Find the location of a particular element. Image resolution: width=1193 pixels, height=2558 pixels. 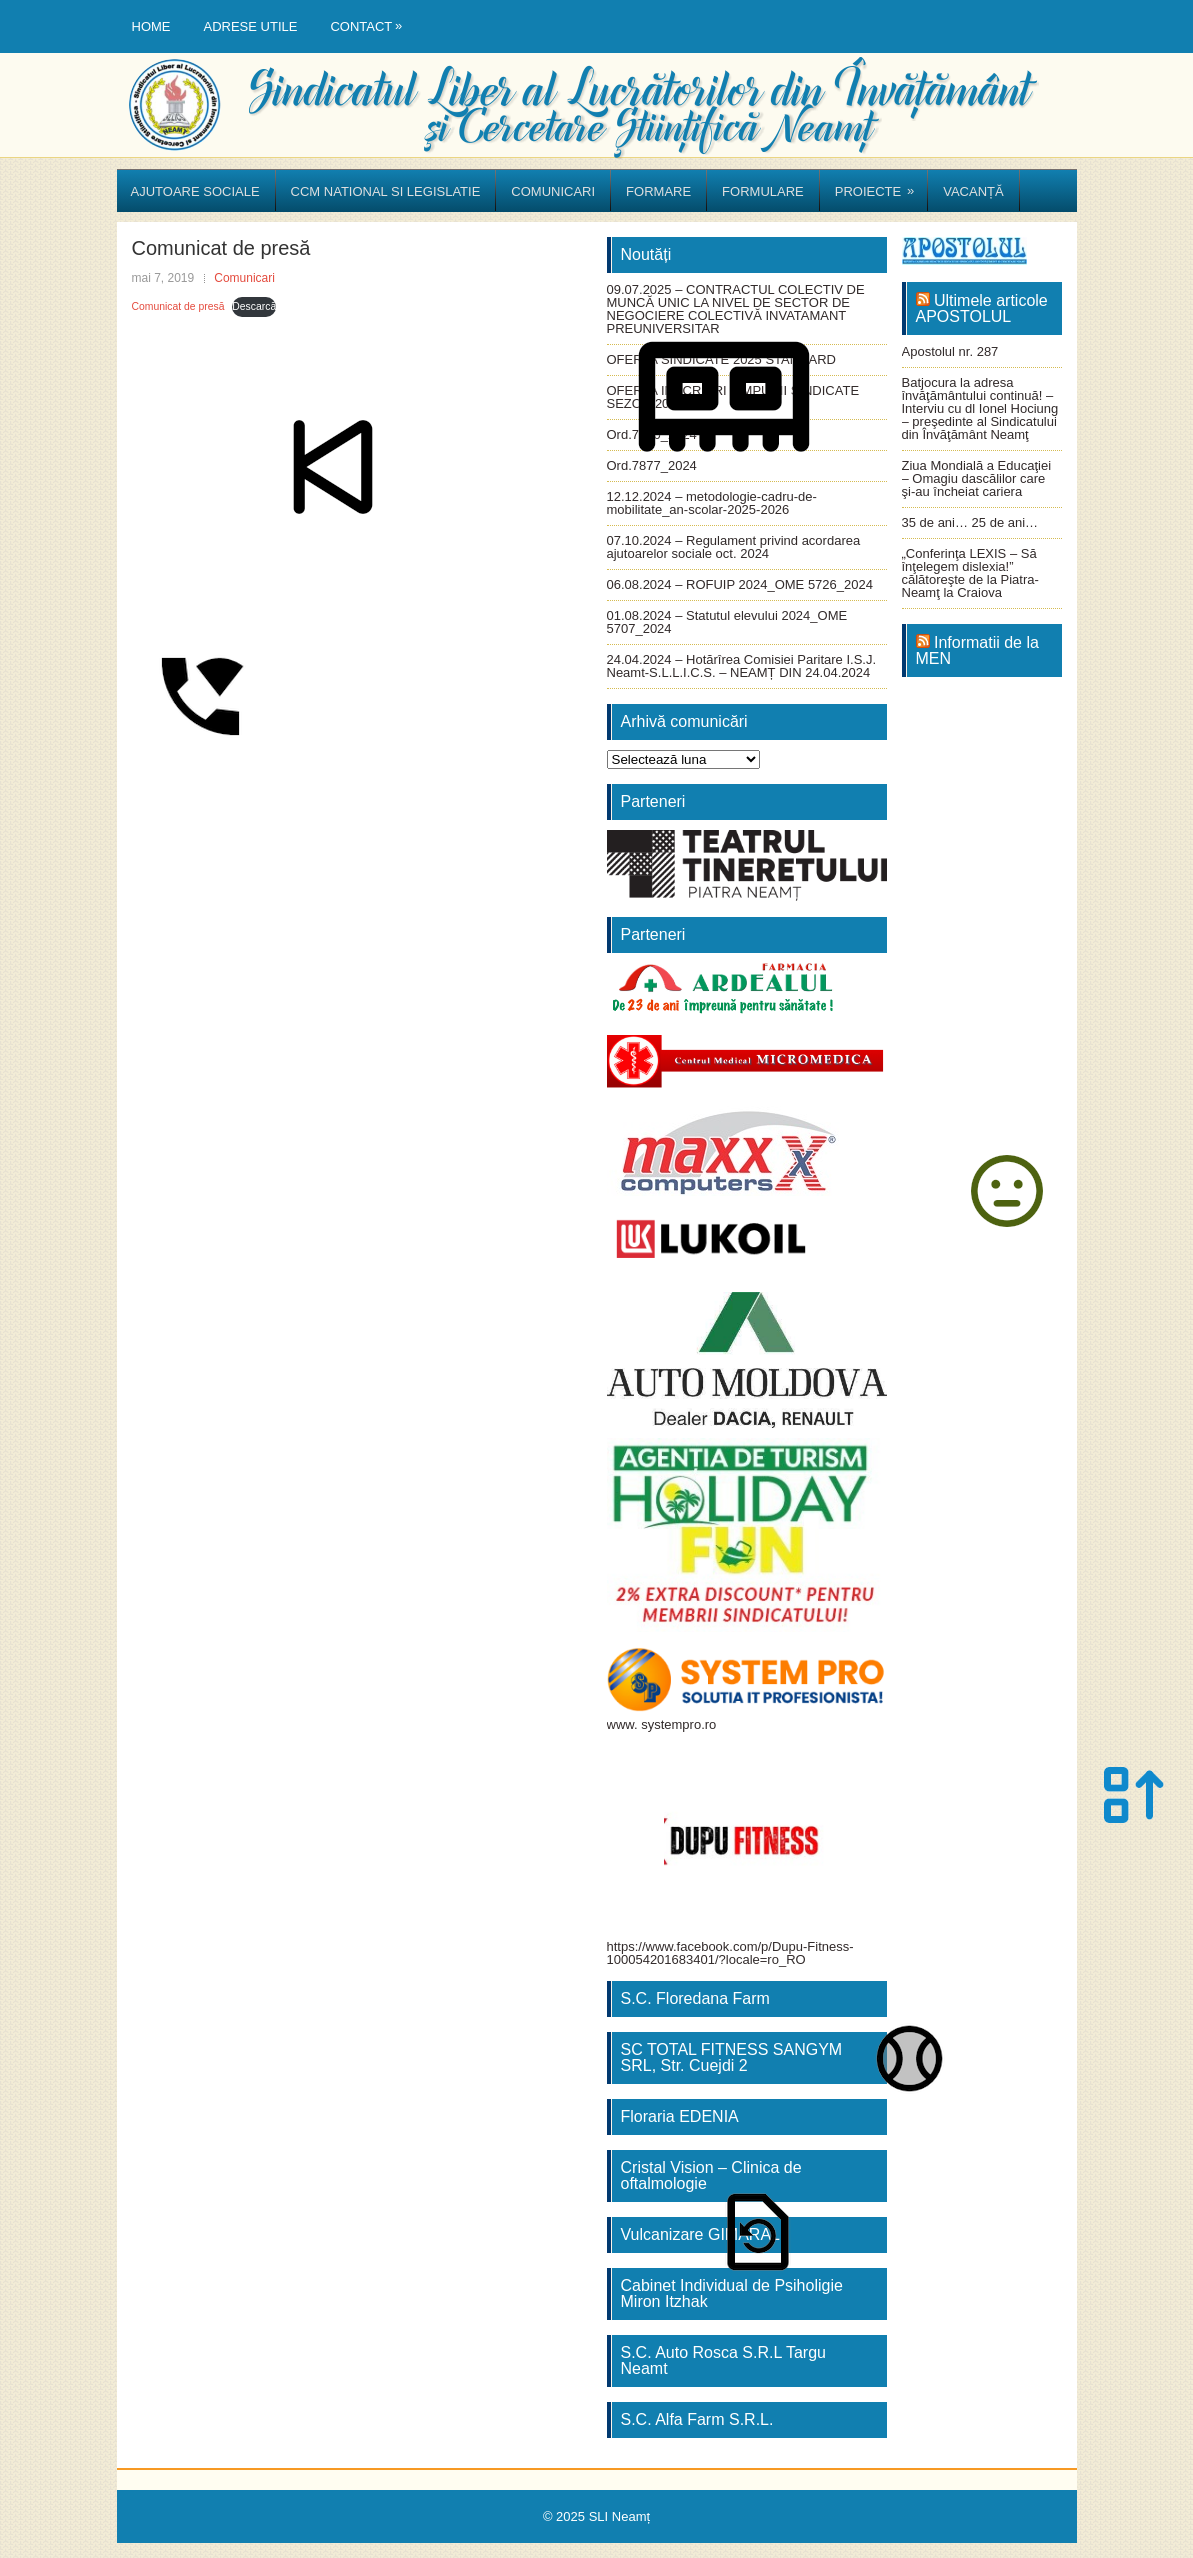

restore a previous version of a document is located at coordinates (758, 2232).